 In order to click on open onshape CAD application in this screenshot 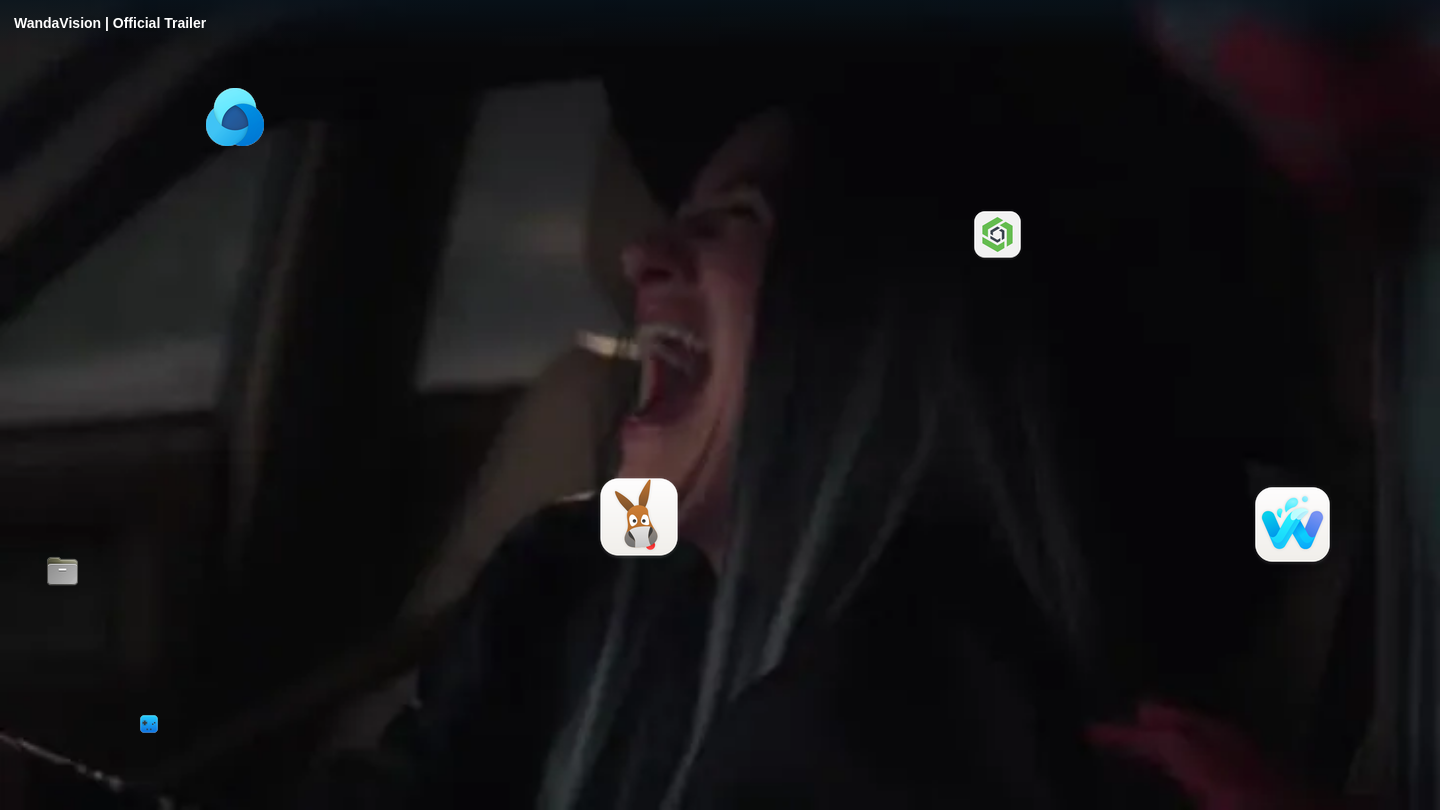, I will do `click(997, 234)`.